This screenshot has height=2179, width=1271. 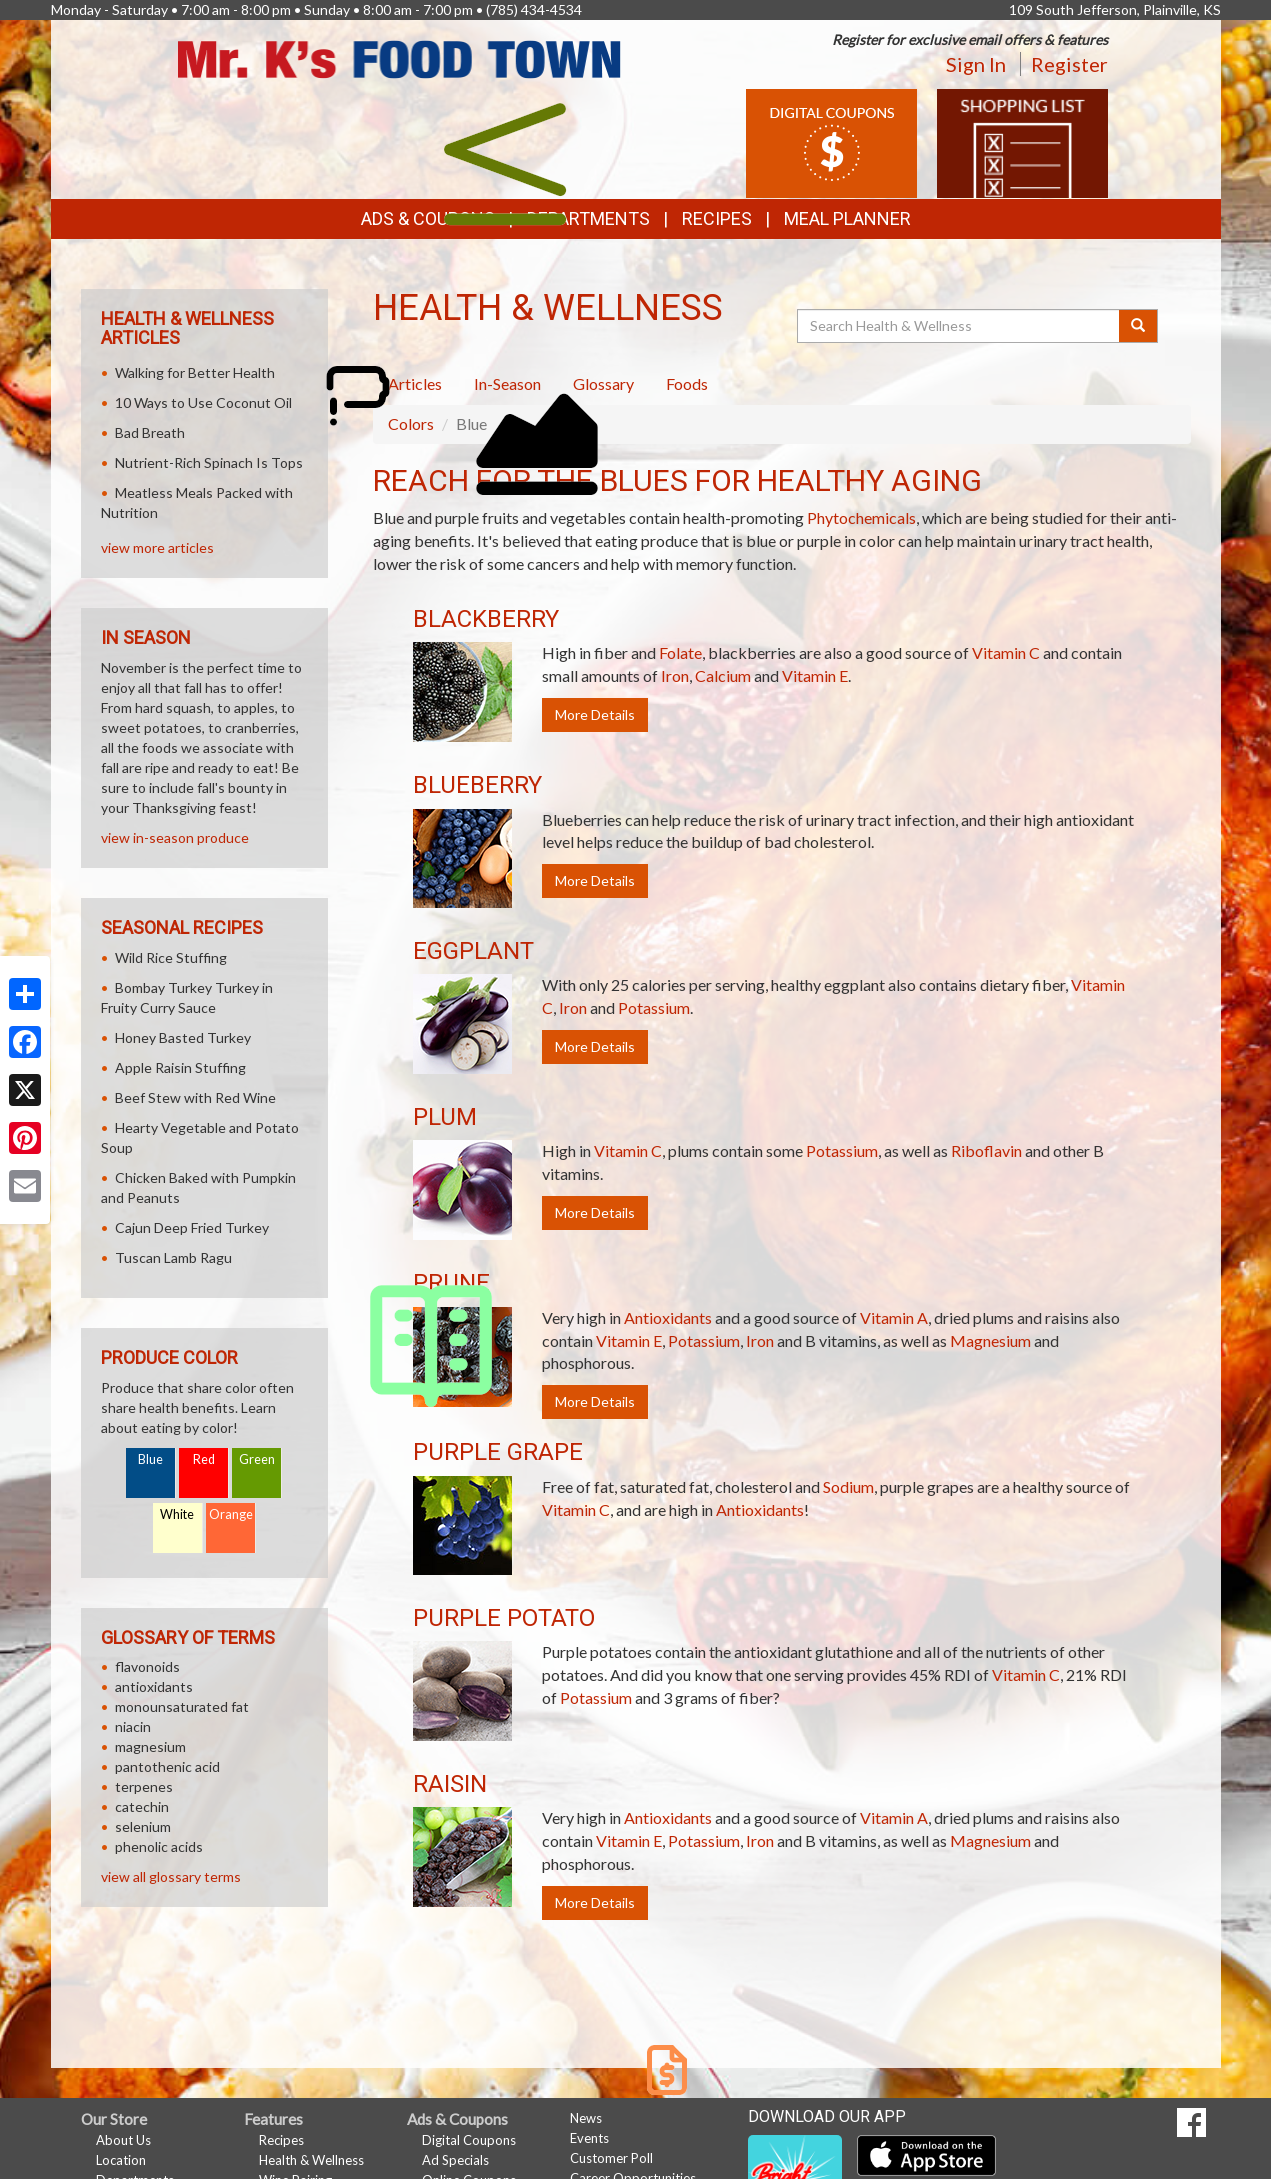 I want to click on view invoice or billing document, so click(x=667, y=2070).